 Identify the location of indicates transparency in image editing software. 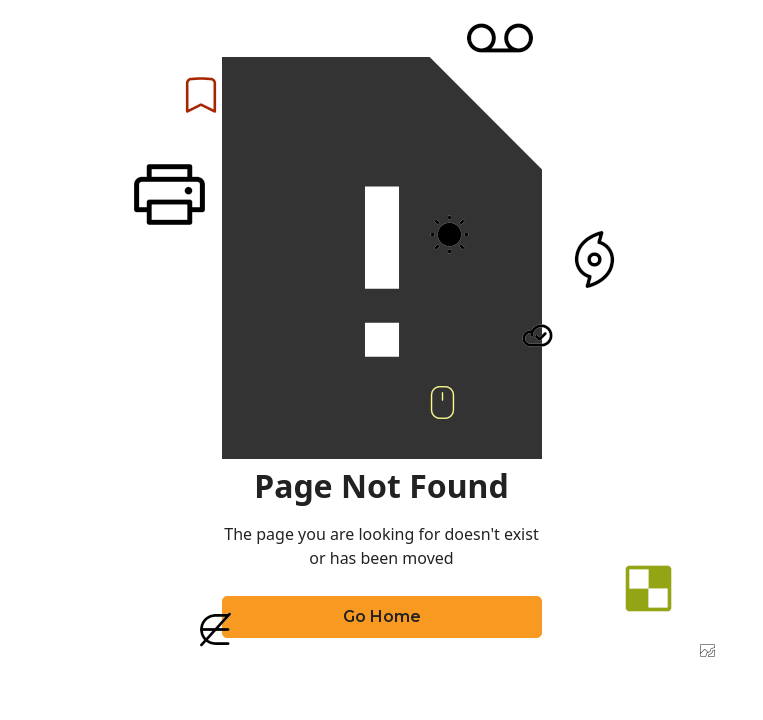
(648, 588).